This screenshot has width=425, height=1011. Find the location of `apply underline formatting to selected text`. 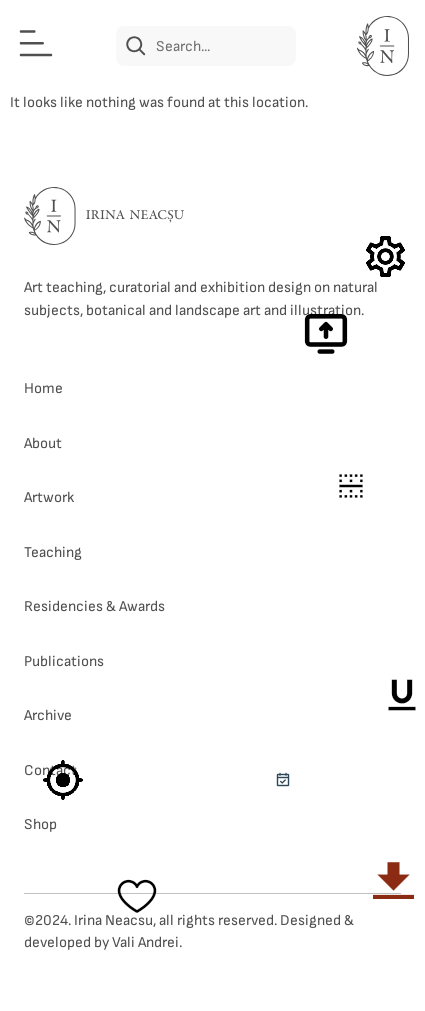

apply underline formatting to selected text is located at coordinates (402, 695).